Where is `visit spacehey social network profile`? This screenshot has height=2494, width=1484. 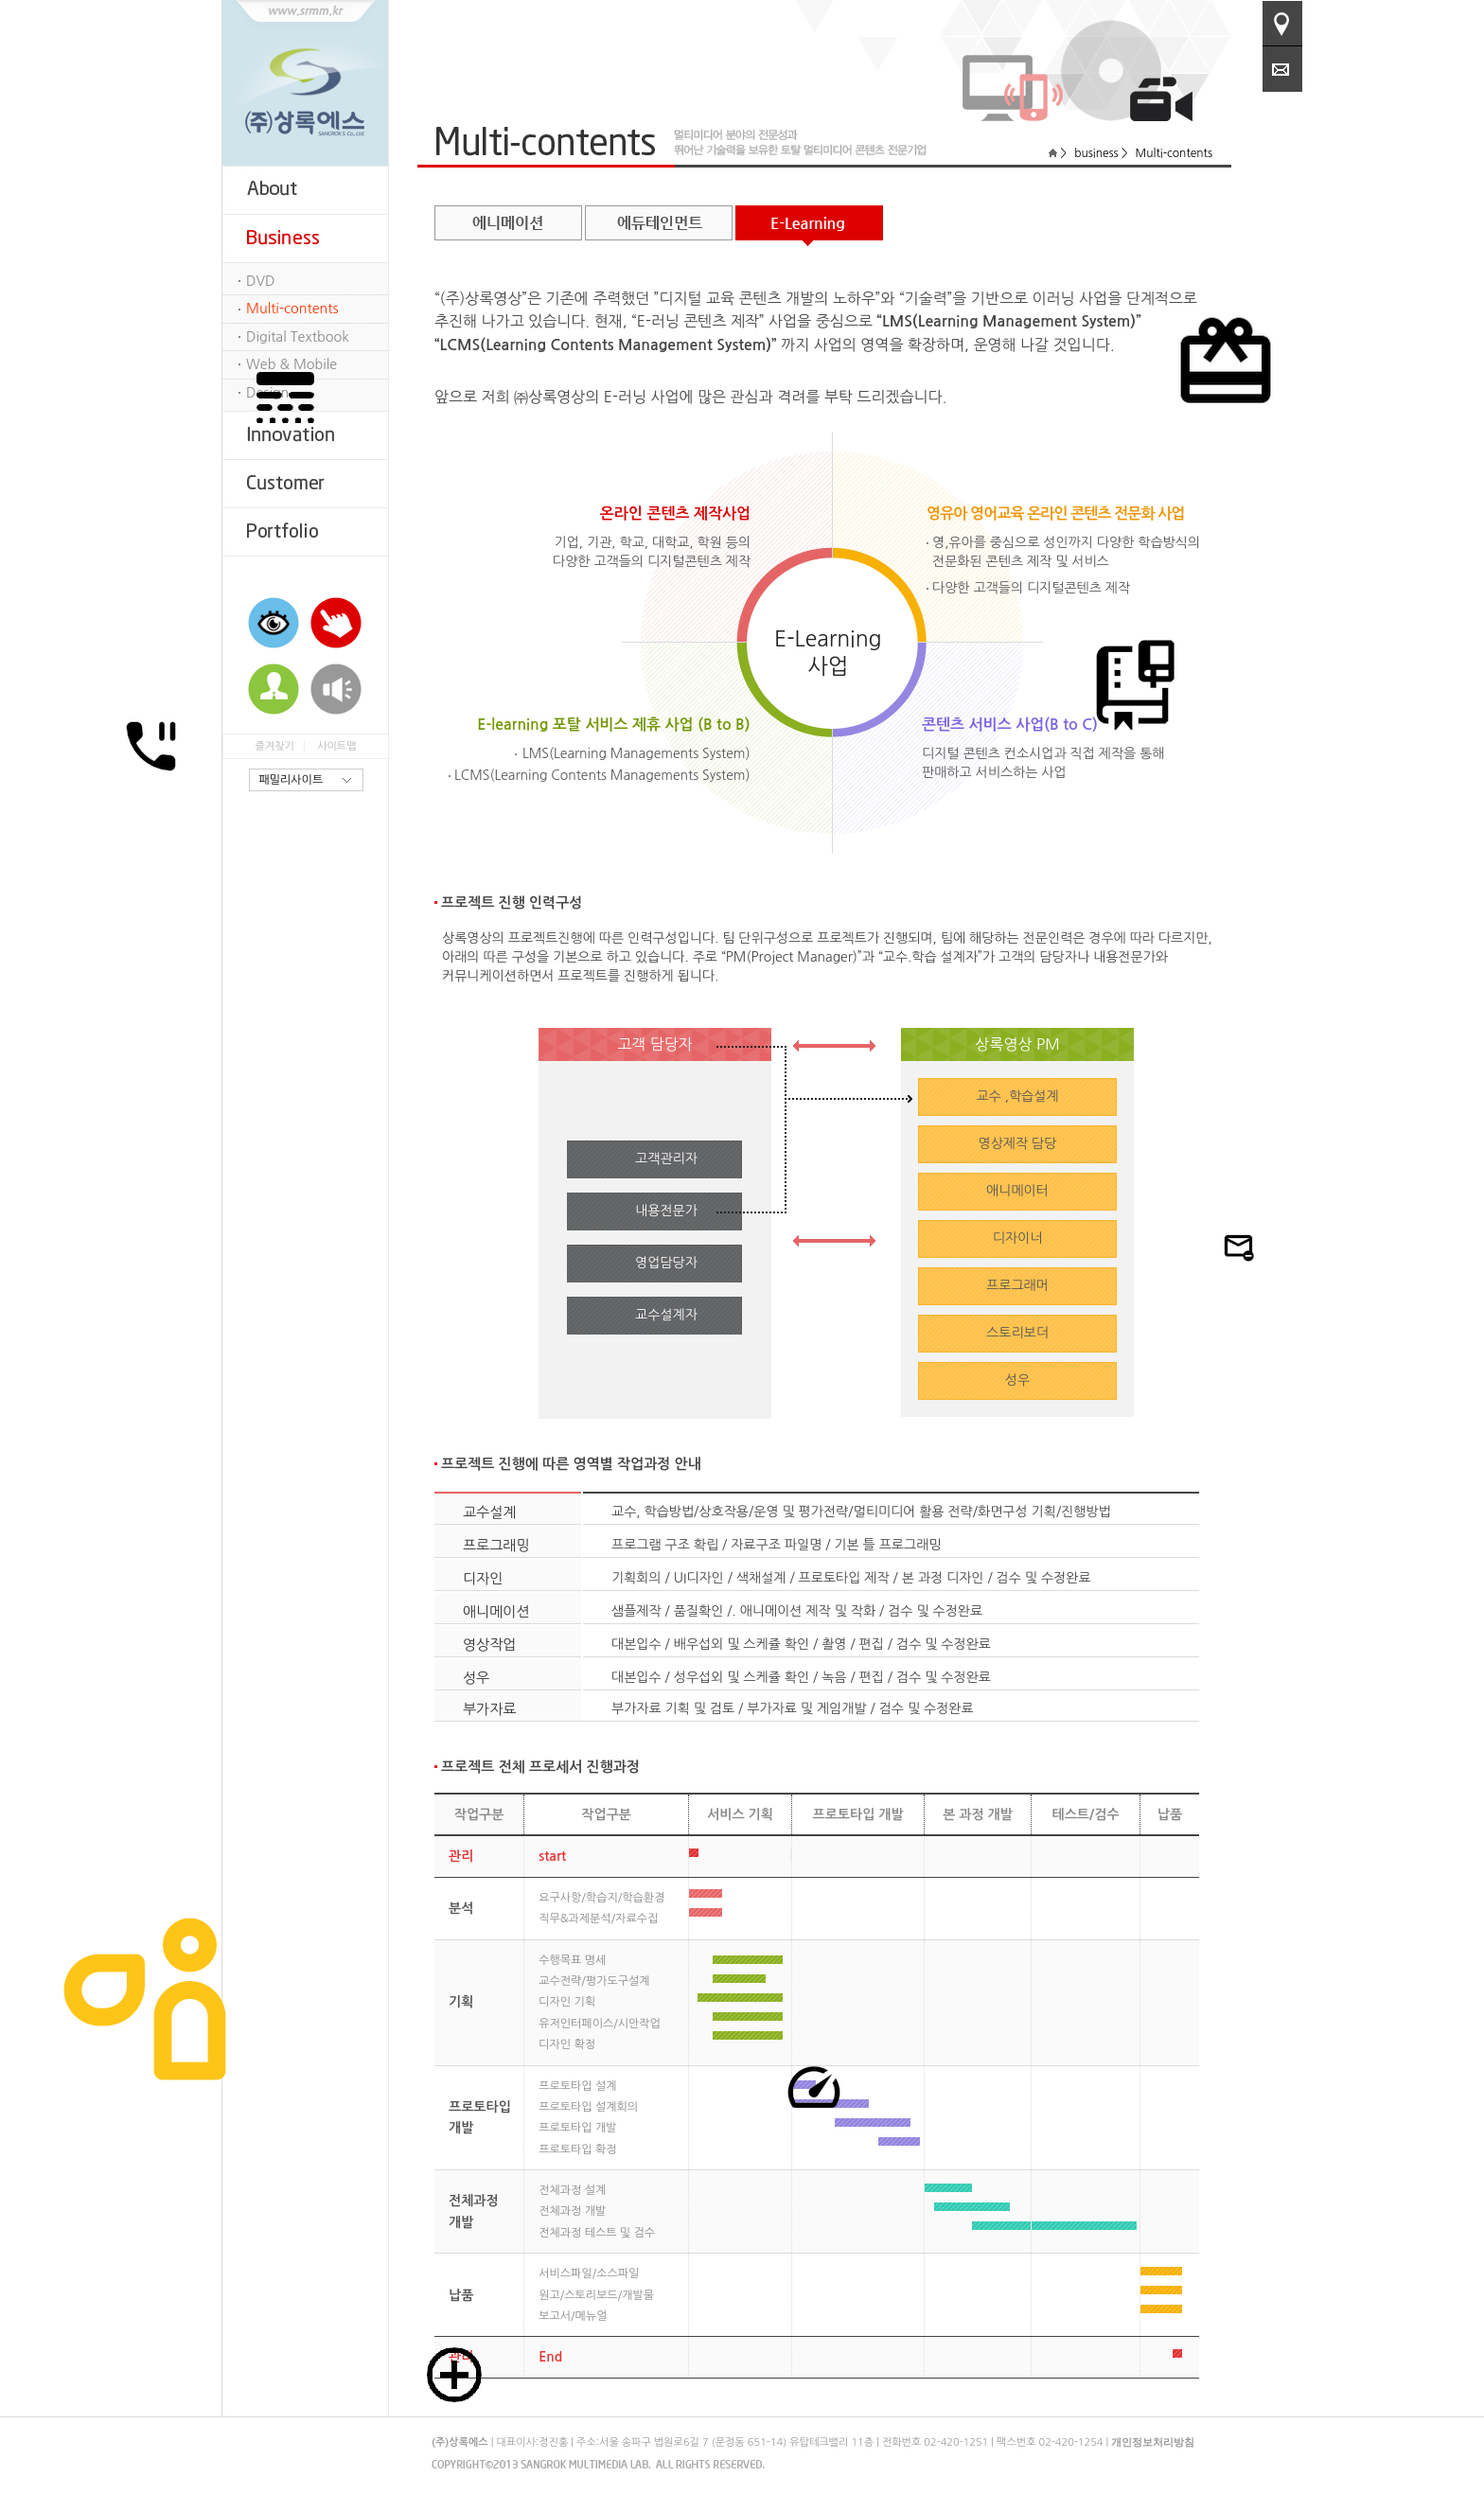
visit spacehey social network profile is located at coordinates (145, 1999).